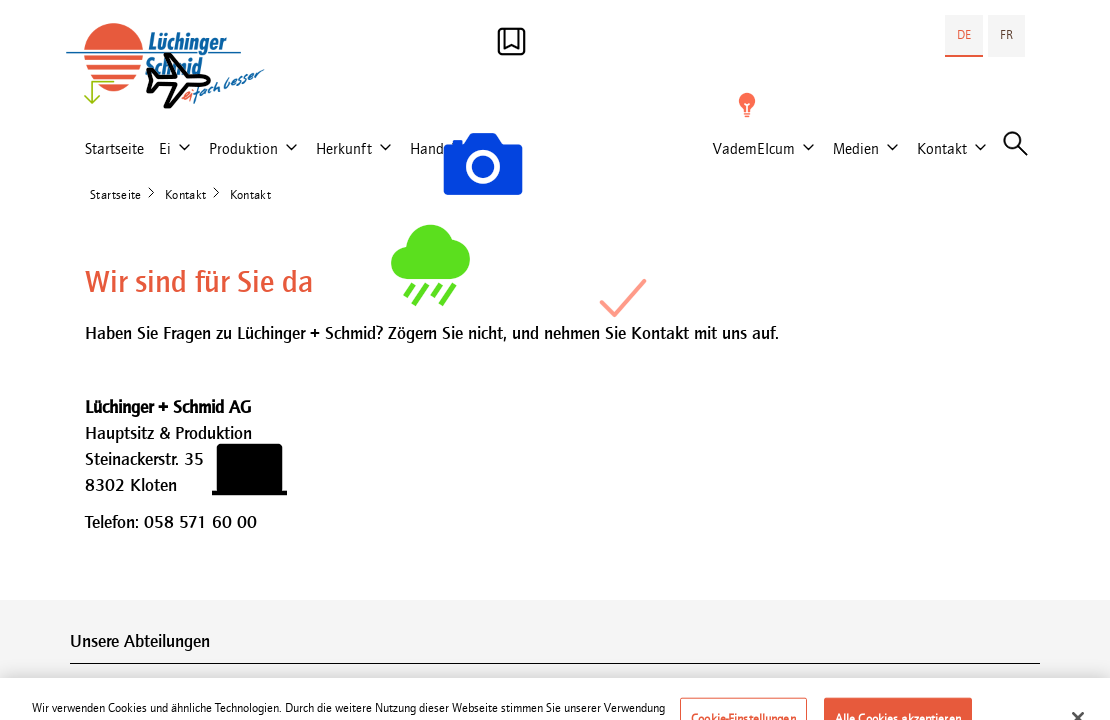 This screenshot has width=1110, height=720. What do you see at coordinates (178, 80) in the screenshot?
I see `enable airplane mode` at bounding box center [178, 80].